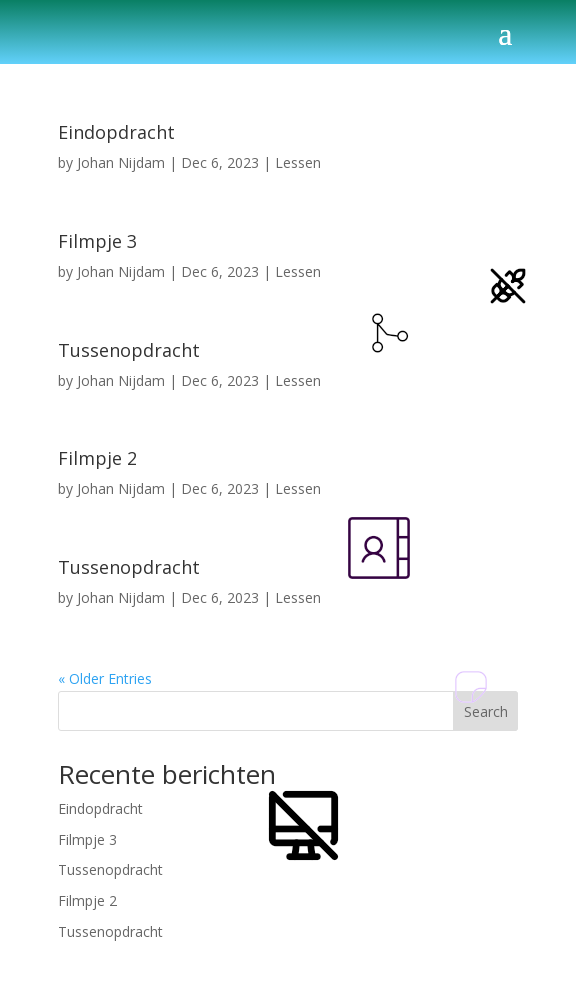 The image size is (576, 1002). What do you see at coordinates (303, 825) in the screenshot?
I see `indicates iMac or desktop computer is offline` at bounding box center [303, 825].